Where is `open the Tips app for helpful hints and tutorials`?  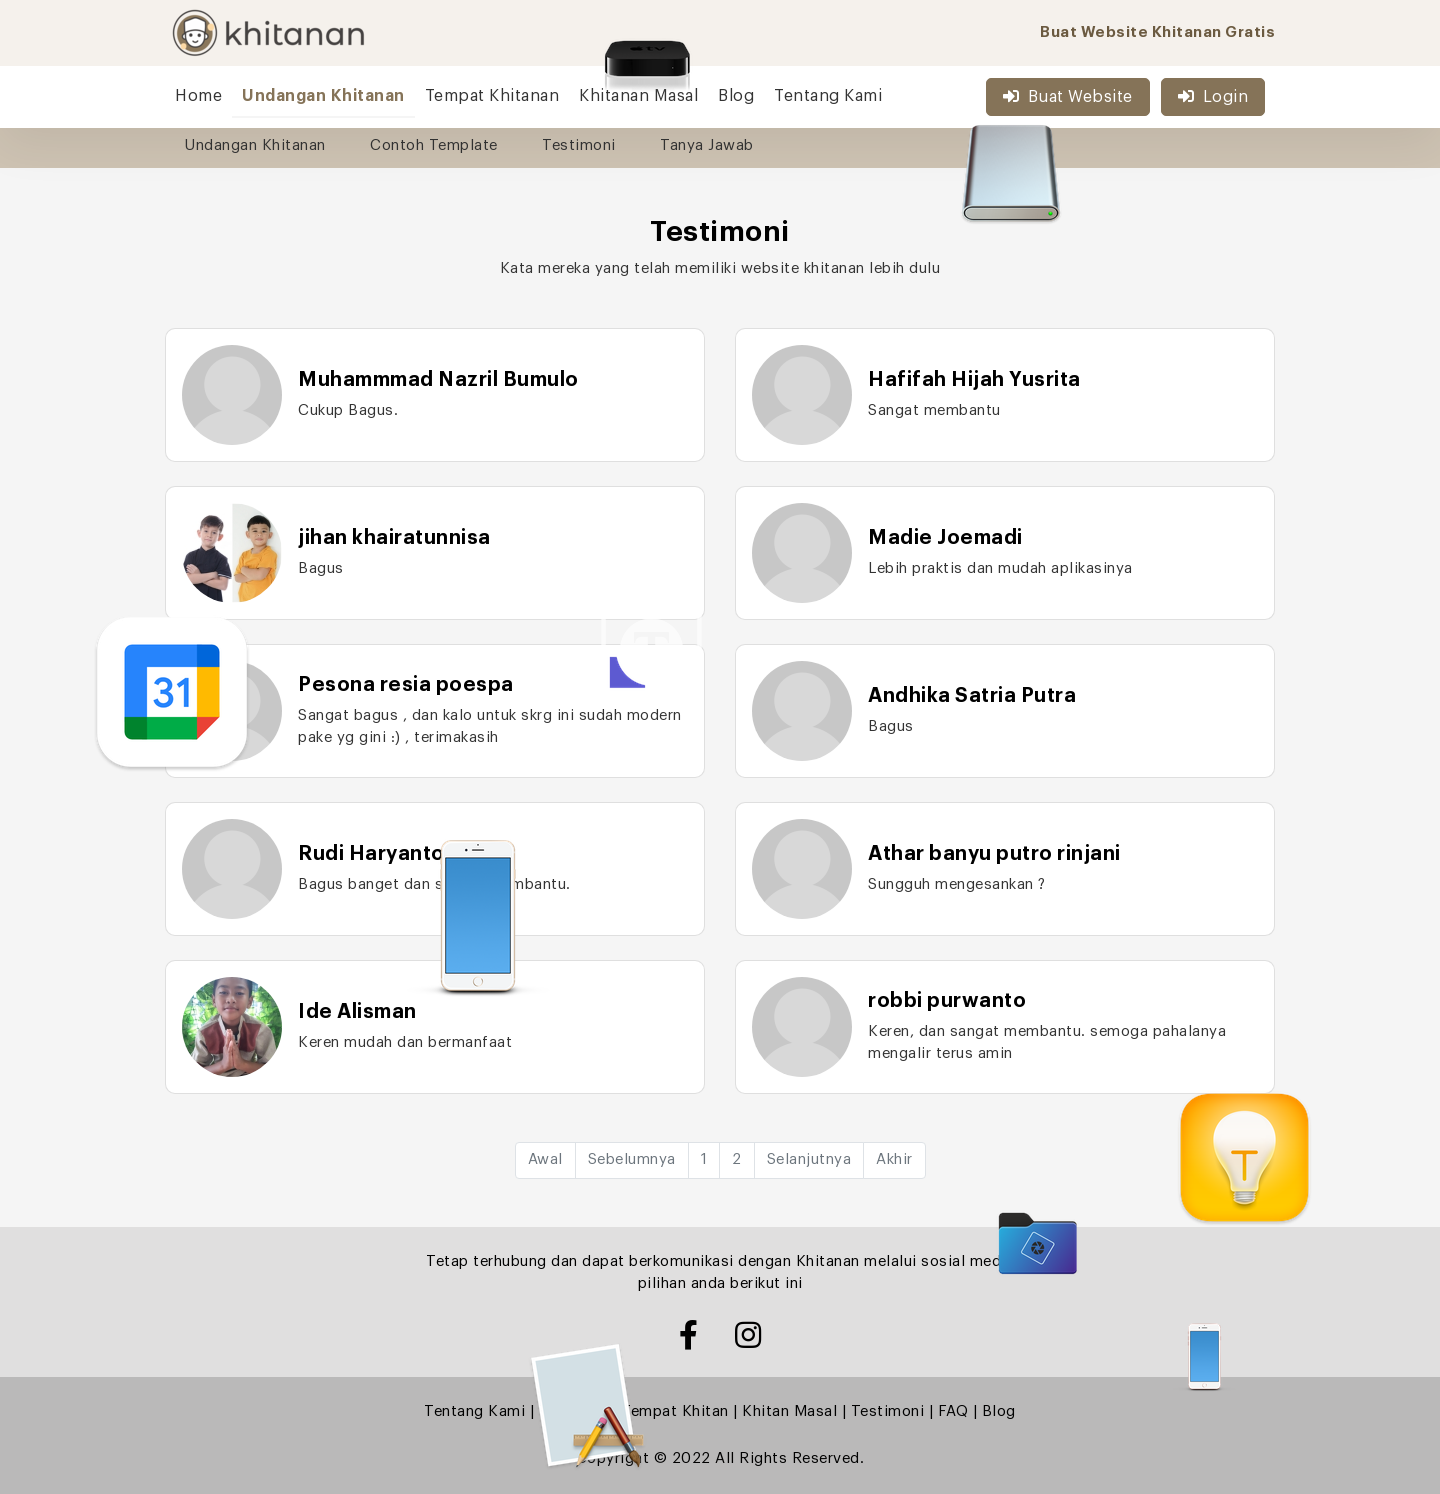 open the Tips app for helpful hints and tutorials is located at coordinates (1244, 1157).